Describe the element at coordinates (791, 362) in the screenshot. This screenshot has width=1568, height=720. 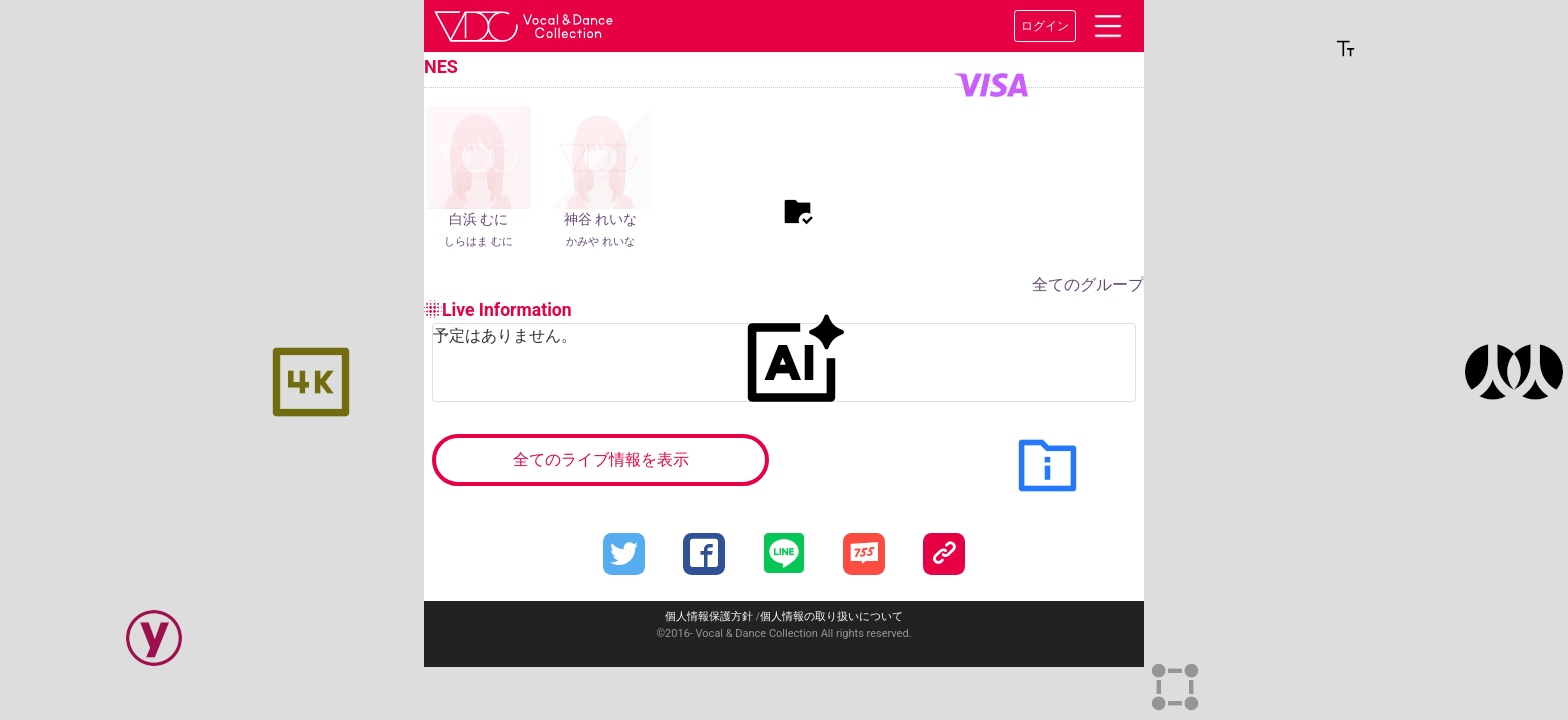
I see `generate content using AI` at that location.